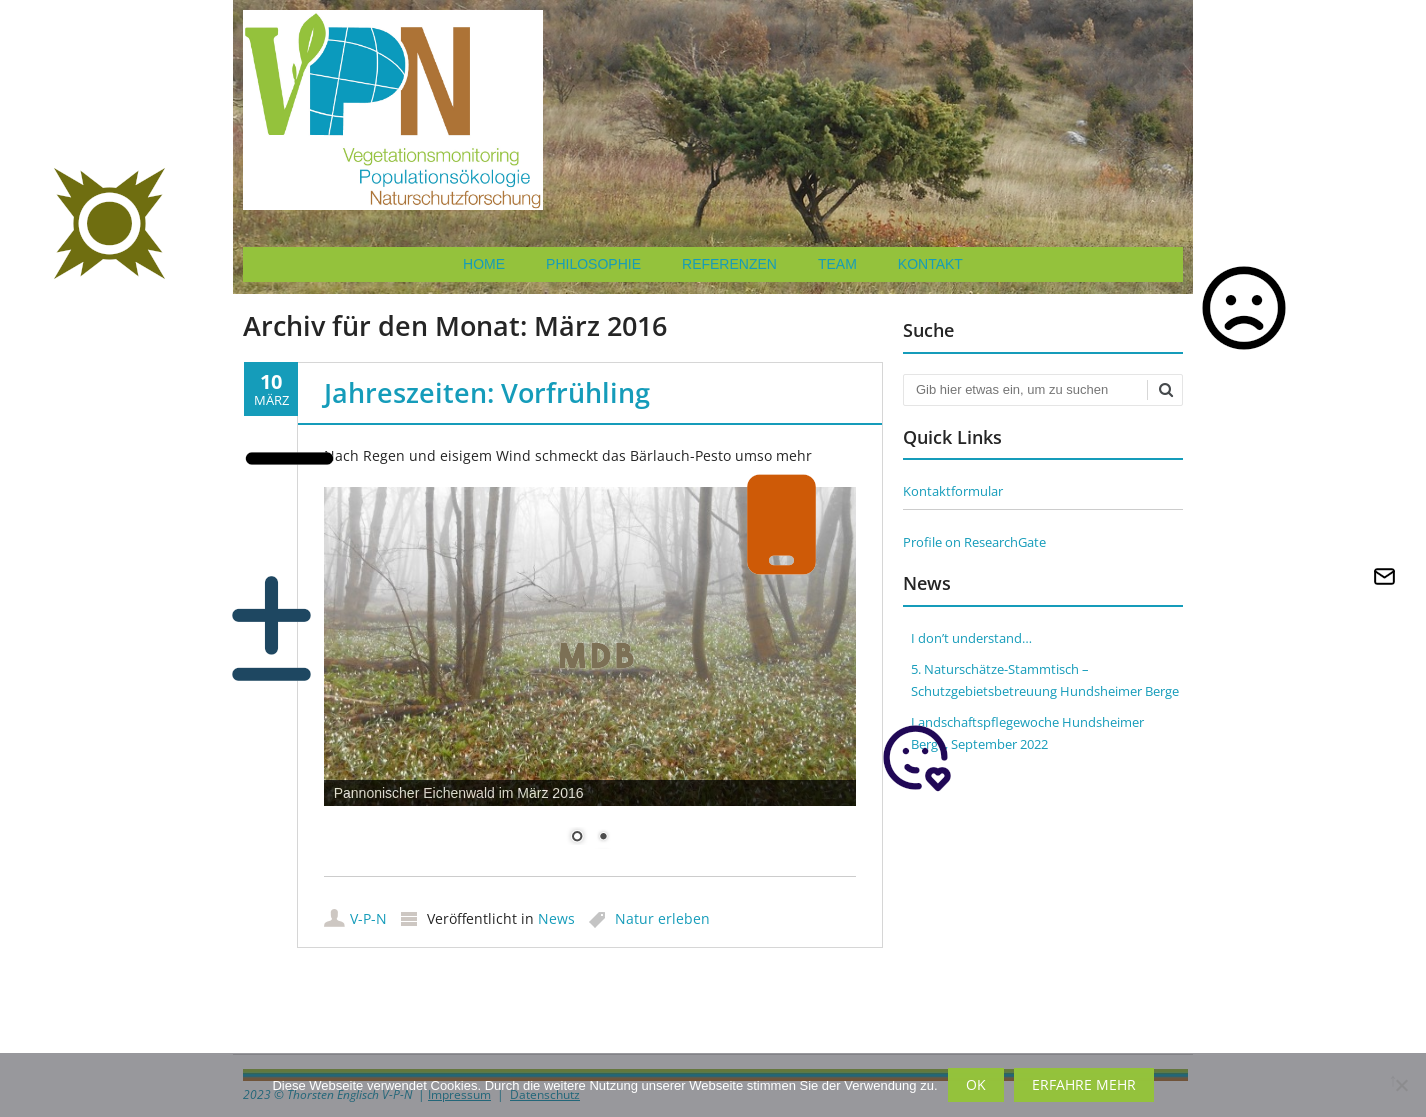 This screenshot has height=1117, width=1426. Describe the element at coordinates (109, 223) in the screenshot. I see `sith order logo from star wars` at that location.